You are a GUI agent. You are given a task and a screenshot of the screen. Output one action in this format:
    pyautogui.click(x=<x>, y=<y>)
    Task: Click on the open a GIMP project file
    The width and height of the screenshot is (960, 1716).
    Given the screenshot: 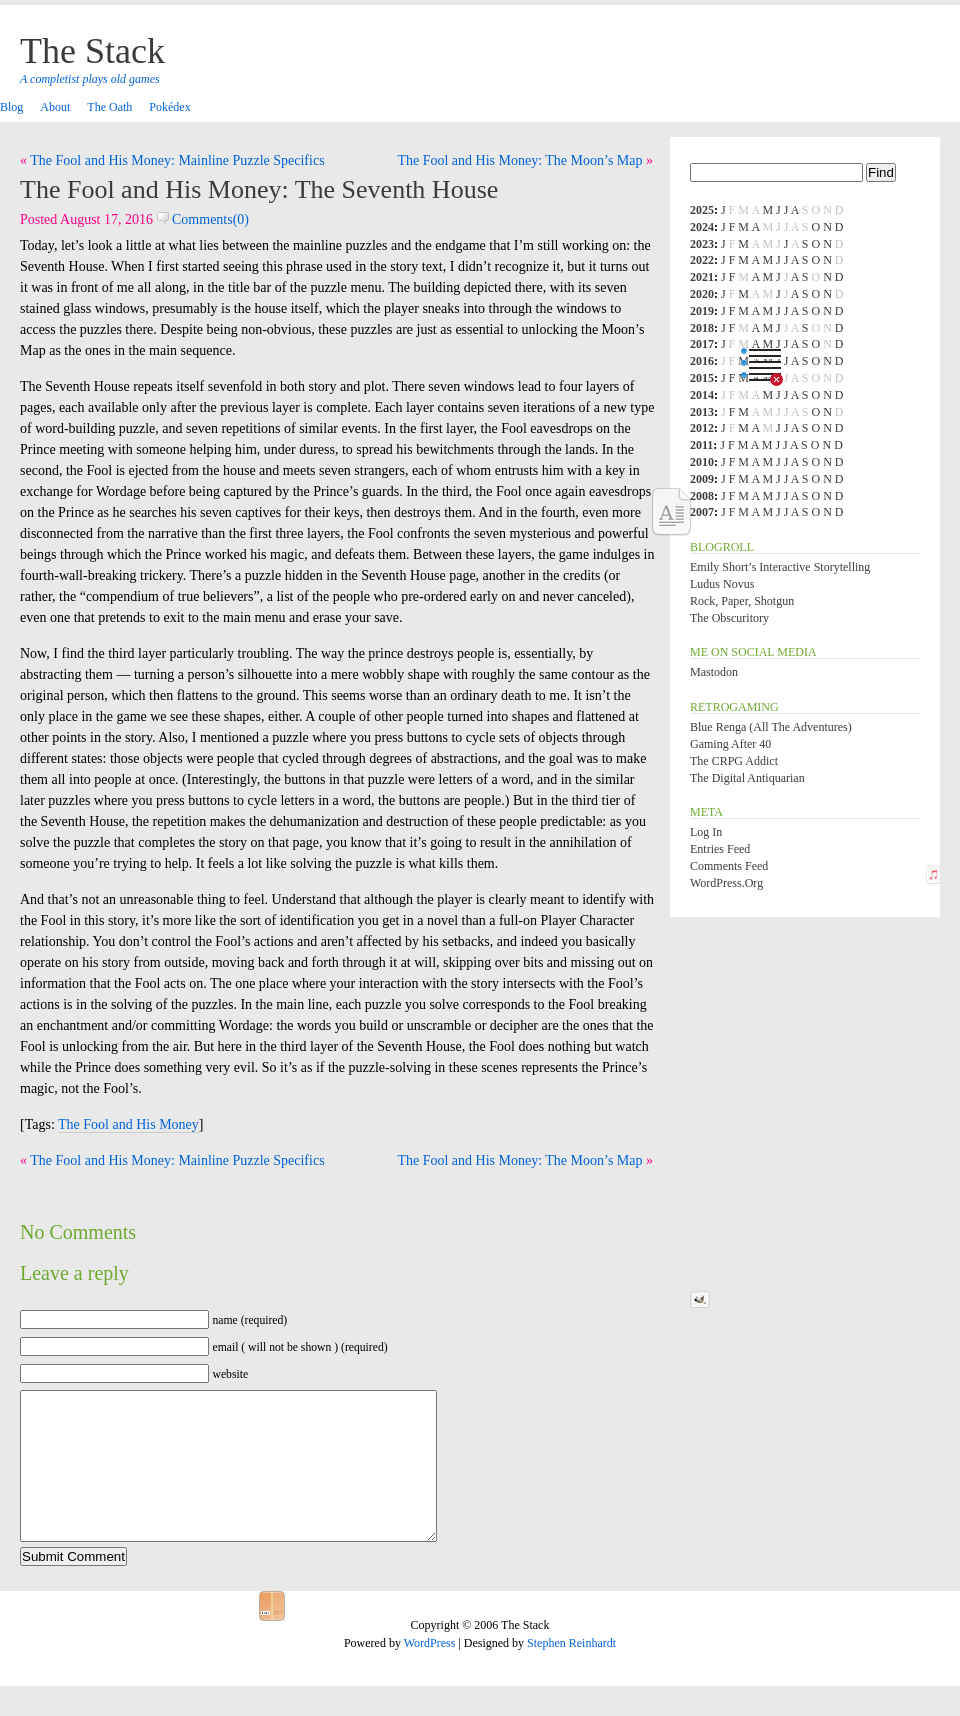 What is the action you would take?
    pyautogui.click(x=700, y=1299)
    